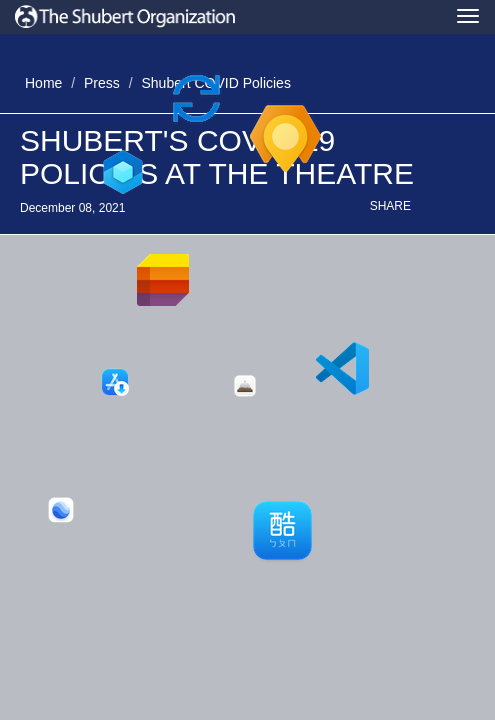 The height and width of the screenshot is (720, 495). What do you see at coordinates (196, 98) in the screenshot?
I see `indicates OneDrive is currently syncing files` at bounding box center [196, 98].